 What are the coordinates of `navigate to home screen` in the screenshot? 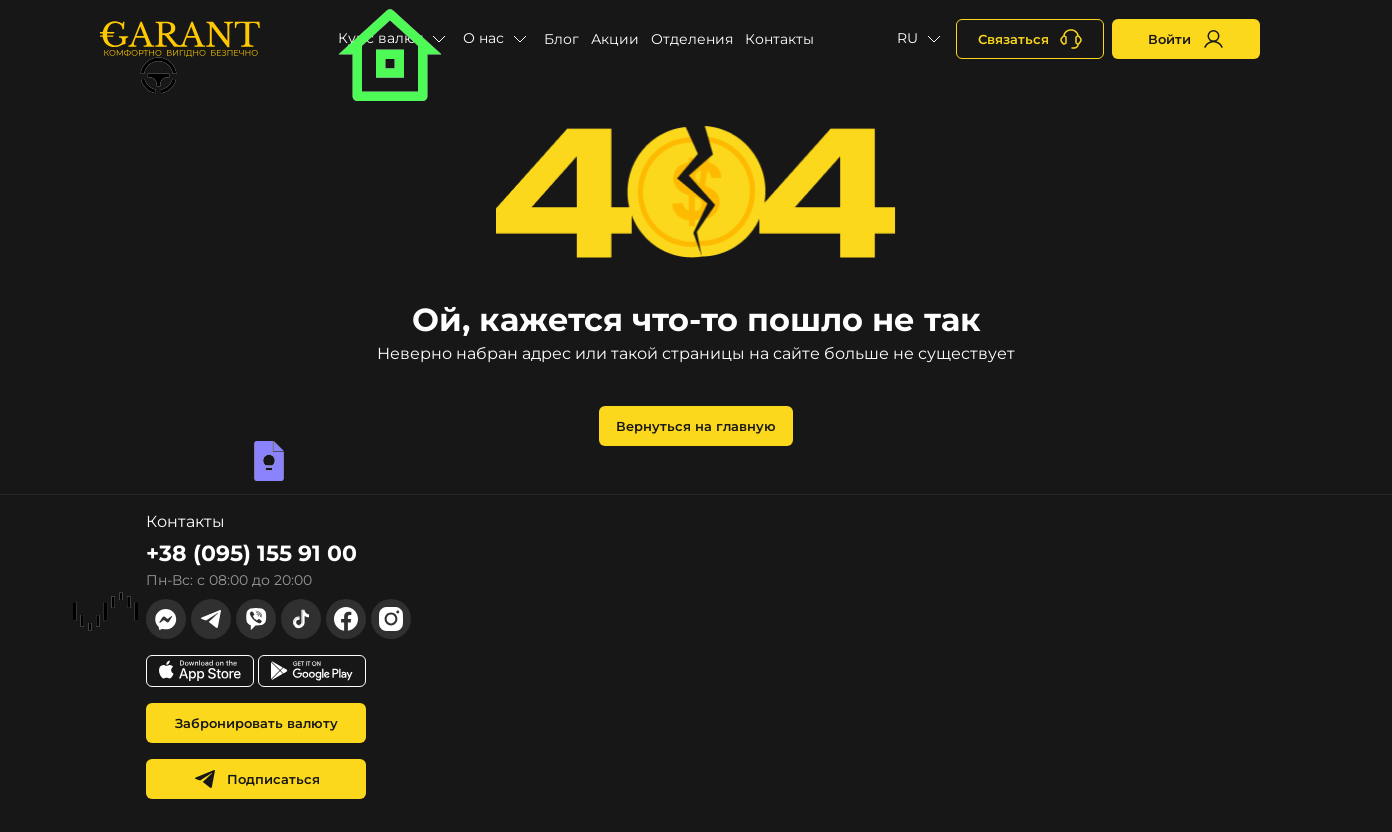 It's located at (390, 59).